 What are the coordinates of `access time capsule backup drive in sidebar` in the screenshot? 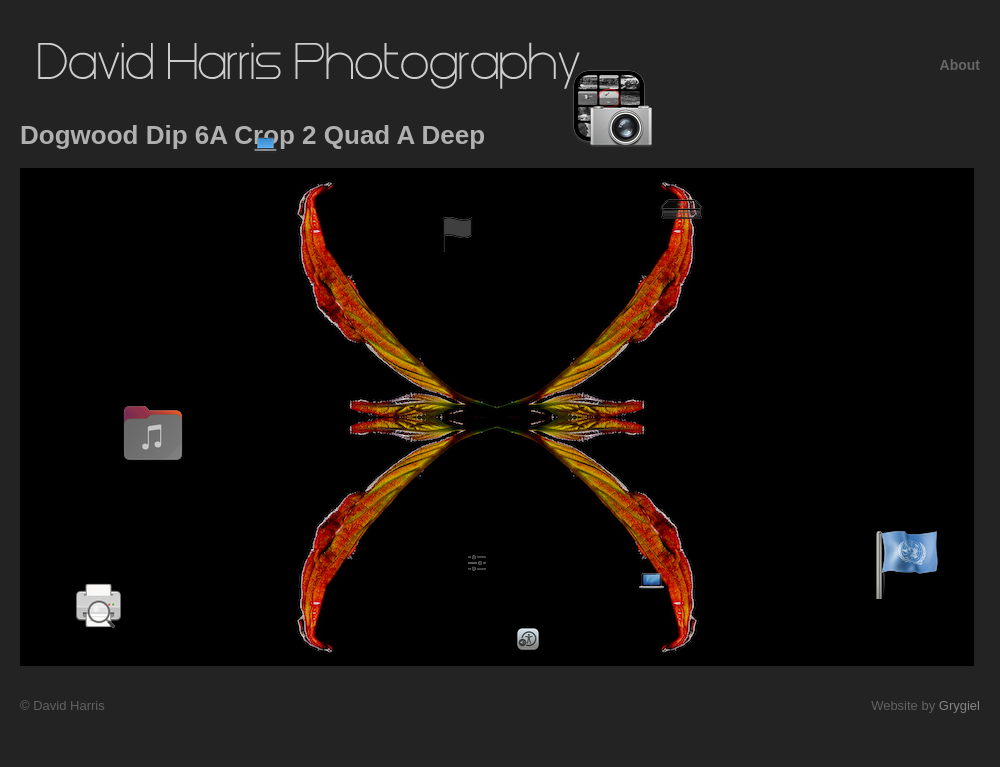 It's located at (681, 208).